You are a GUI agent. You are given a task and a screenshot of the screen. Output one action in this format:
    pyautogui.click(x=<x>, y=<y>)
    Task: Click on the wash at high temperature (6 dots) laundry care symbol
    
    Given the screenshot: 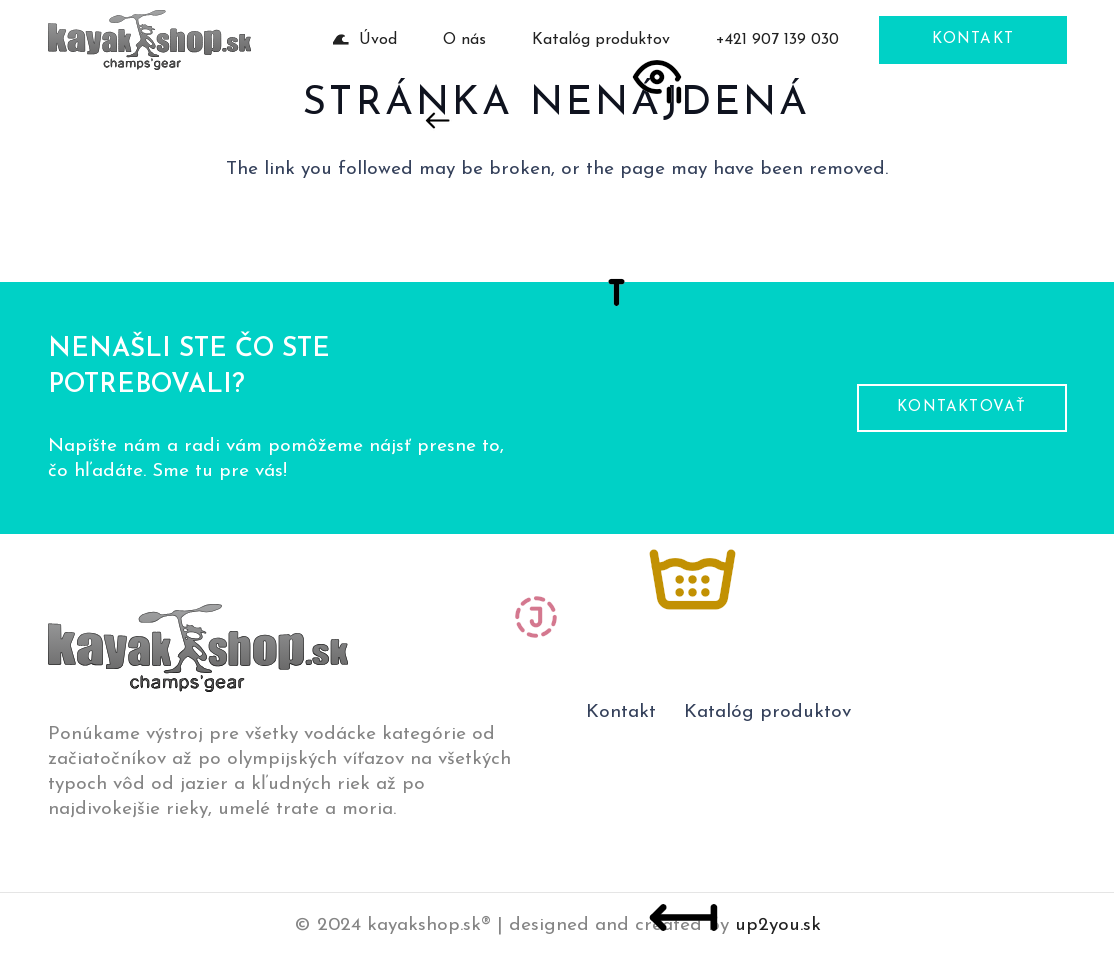 What is the action you would take?
    pyautogui.click(x=692, y=579)
    